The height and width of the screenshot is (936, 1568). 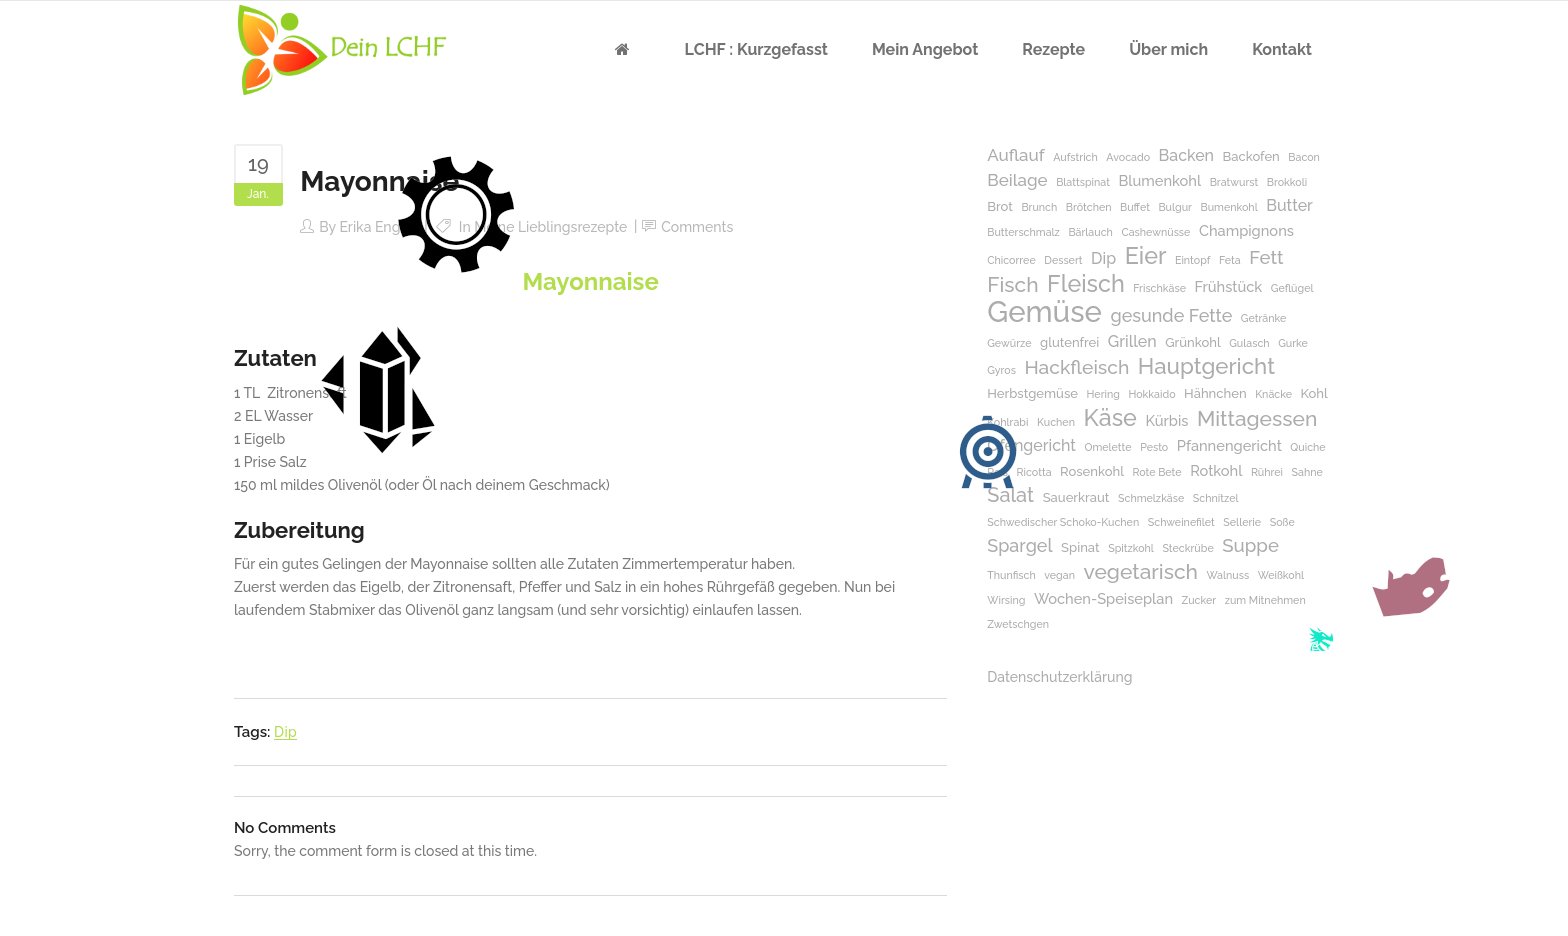 What do you see at coordinates (1411, 587) in the screenshot?
I see `select South Africa as your region` at bounding box center [1411, 587].